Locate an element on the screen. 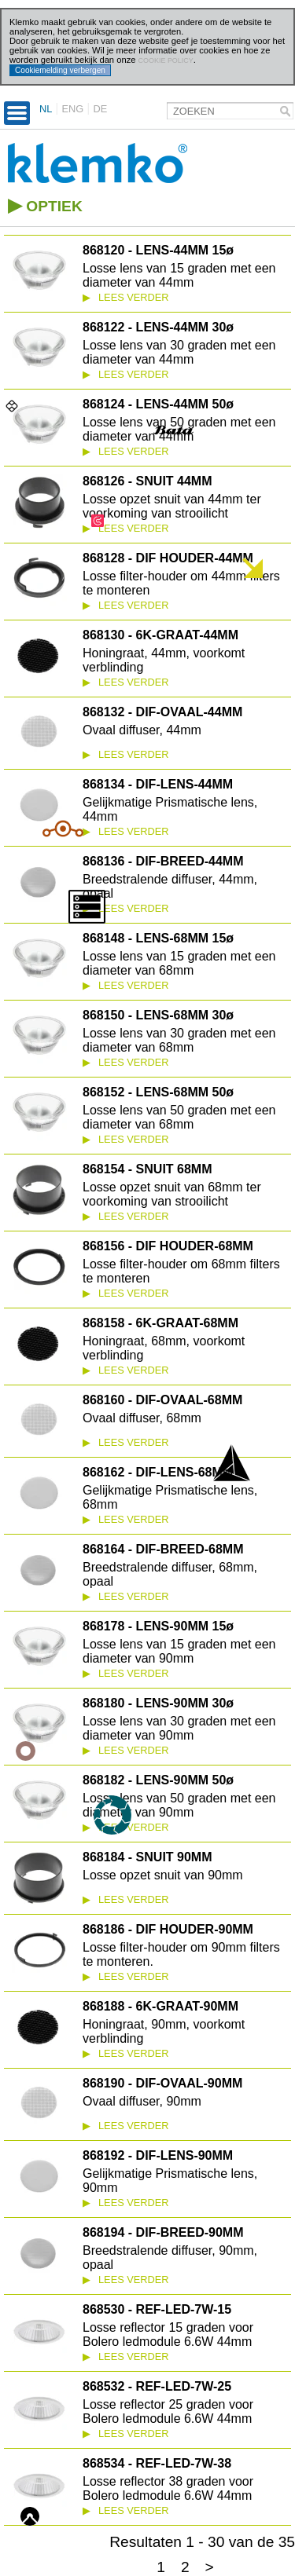 Image resolution: width=295 pixels, height=2576 pixels. navigate to the next item below is located at coordinates (253, 568).